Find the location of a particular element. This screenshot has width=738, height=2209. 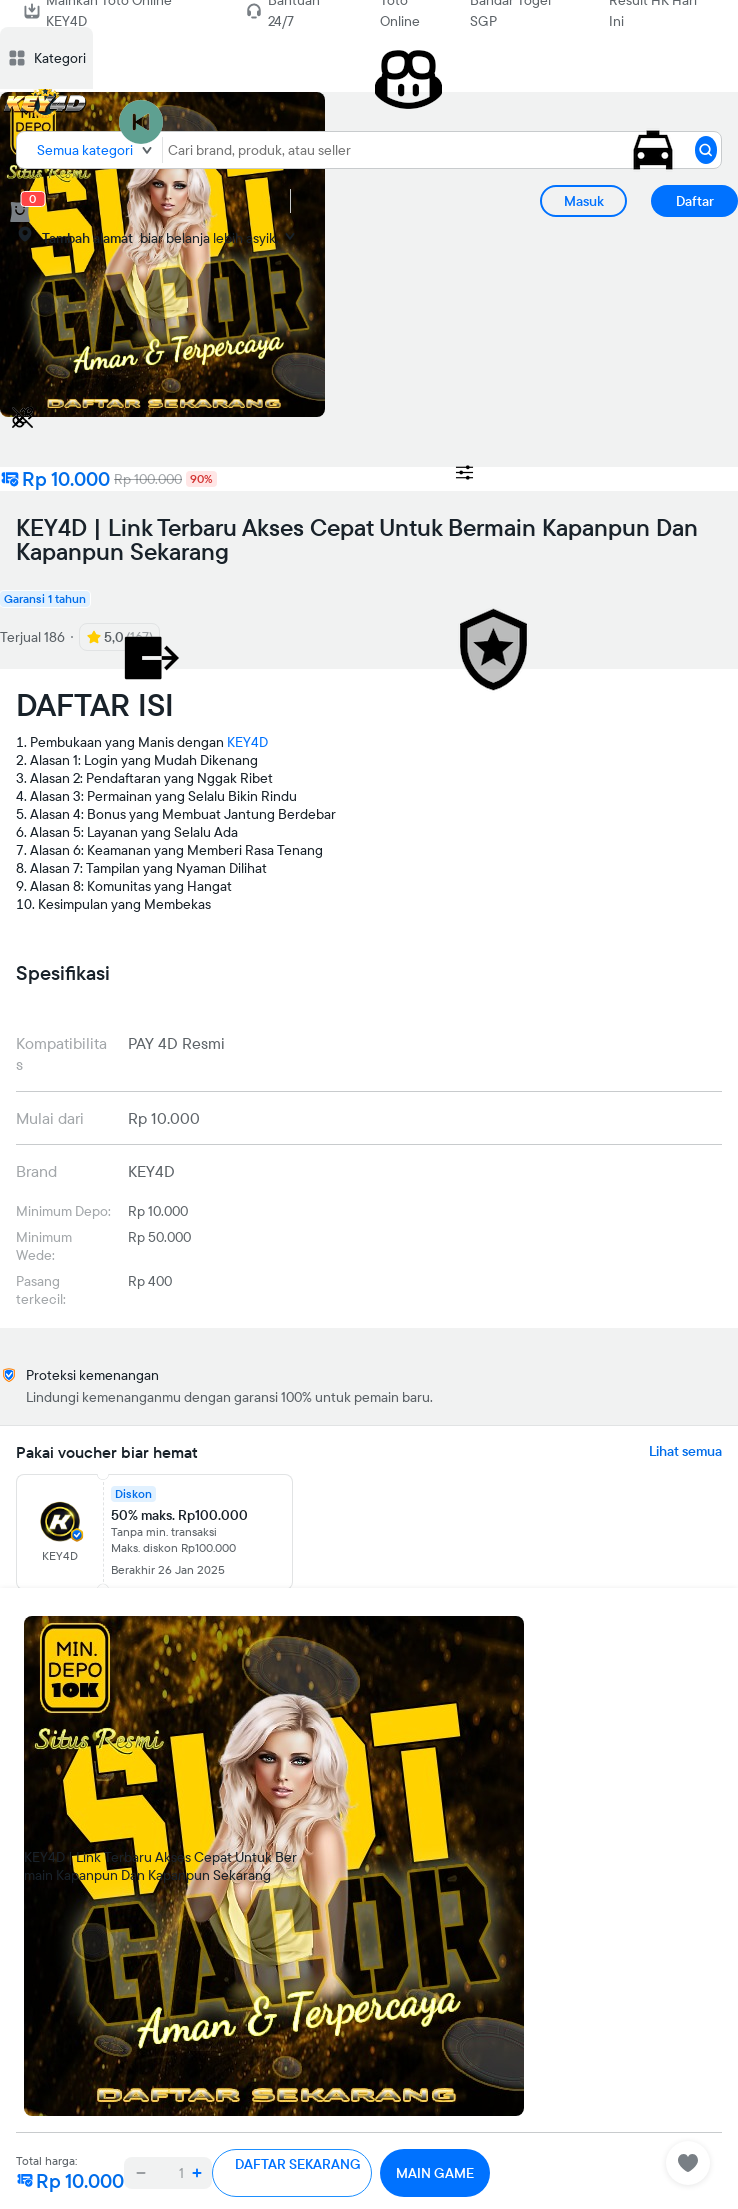

log out of your account is located at coordinates (152, 658).